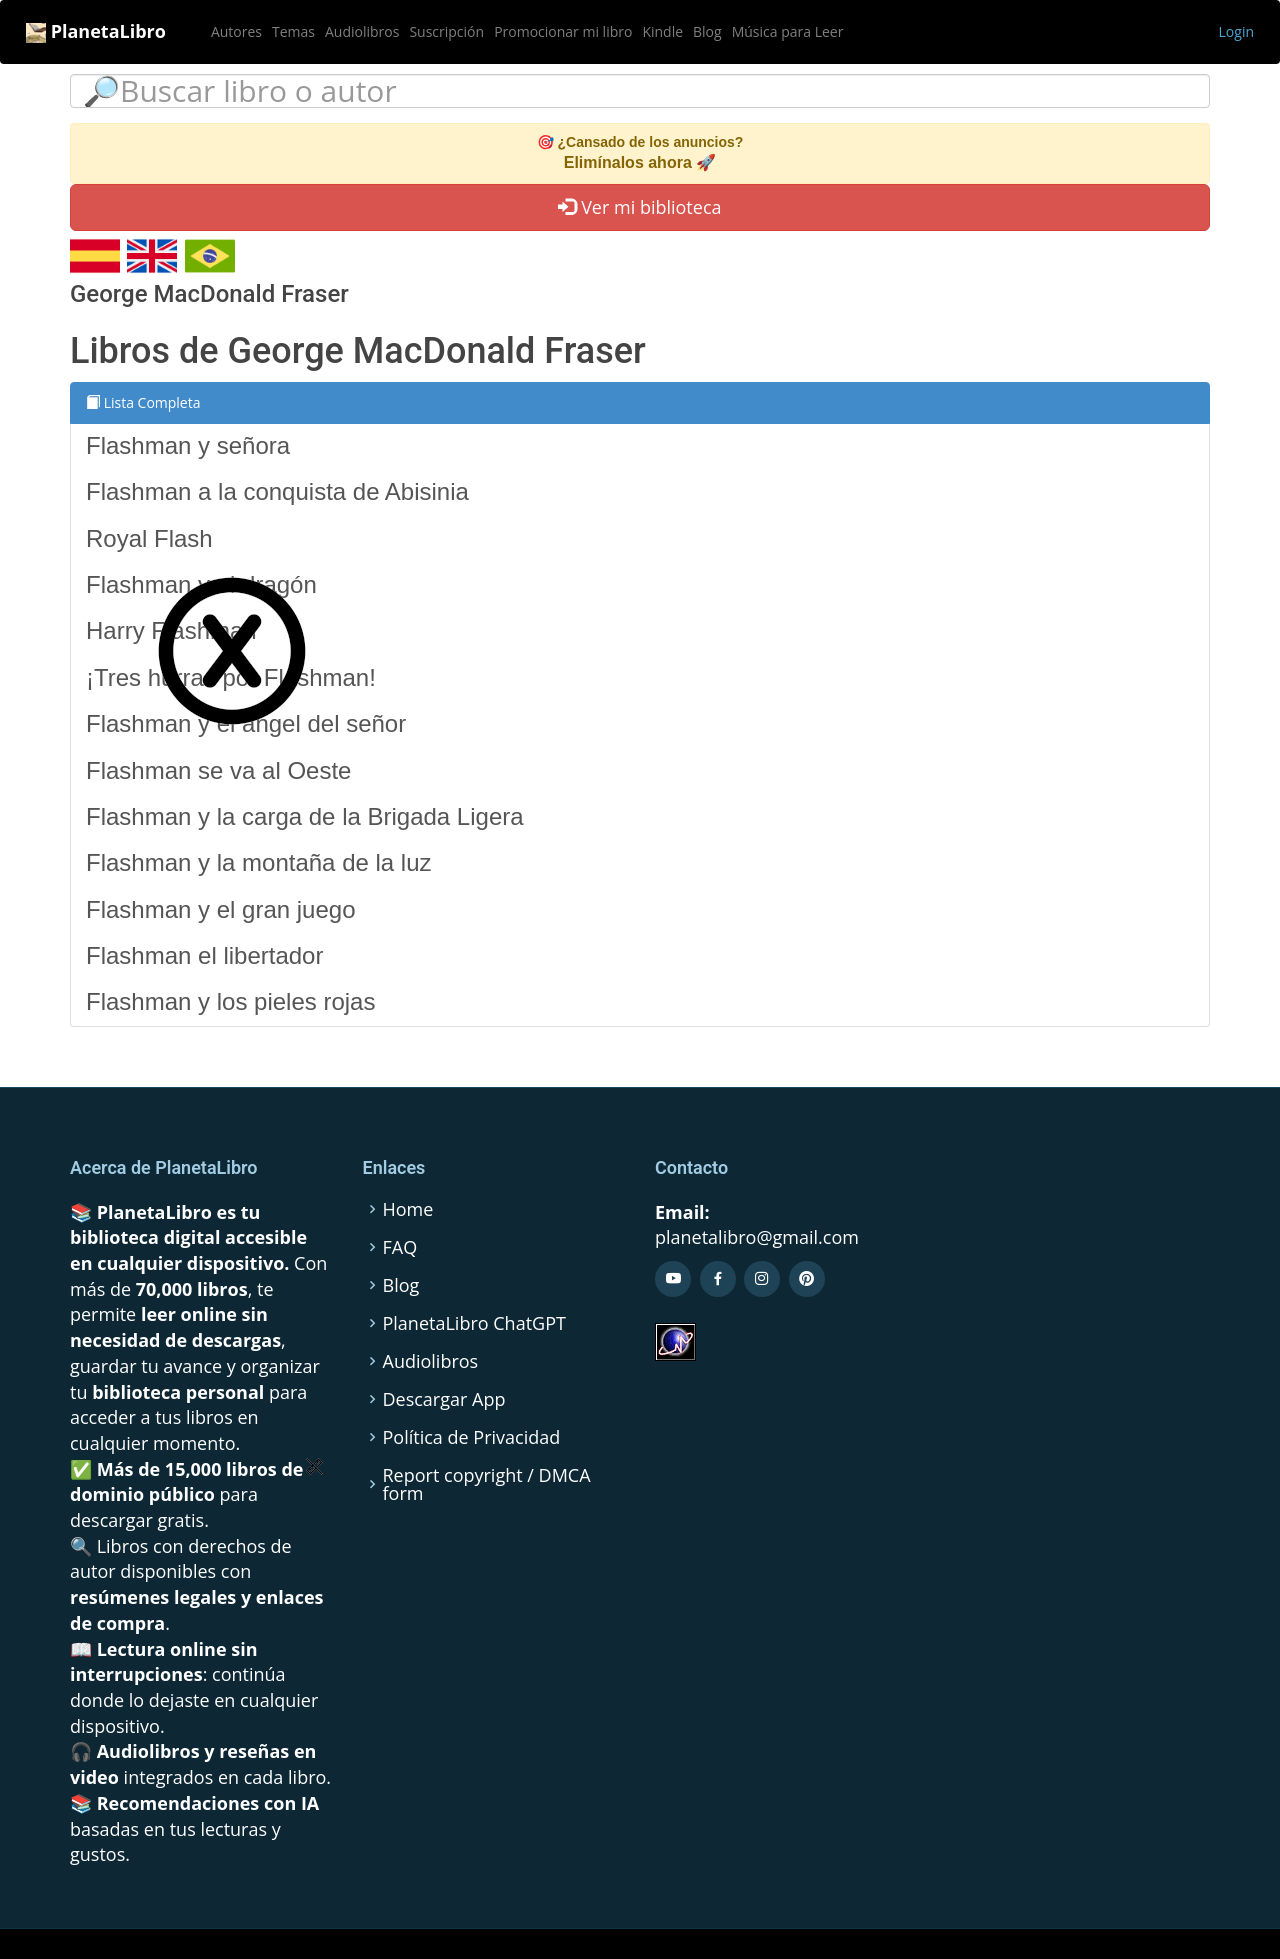 The height and width of the screenshot is (1959, 1280). I want to click on disable measurement tools, so click(314, 1466).